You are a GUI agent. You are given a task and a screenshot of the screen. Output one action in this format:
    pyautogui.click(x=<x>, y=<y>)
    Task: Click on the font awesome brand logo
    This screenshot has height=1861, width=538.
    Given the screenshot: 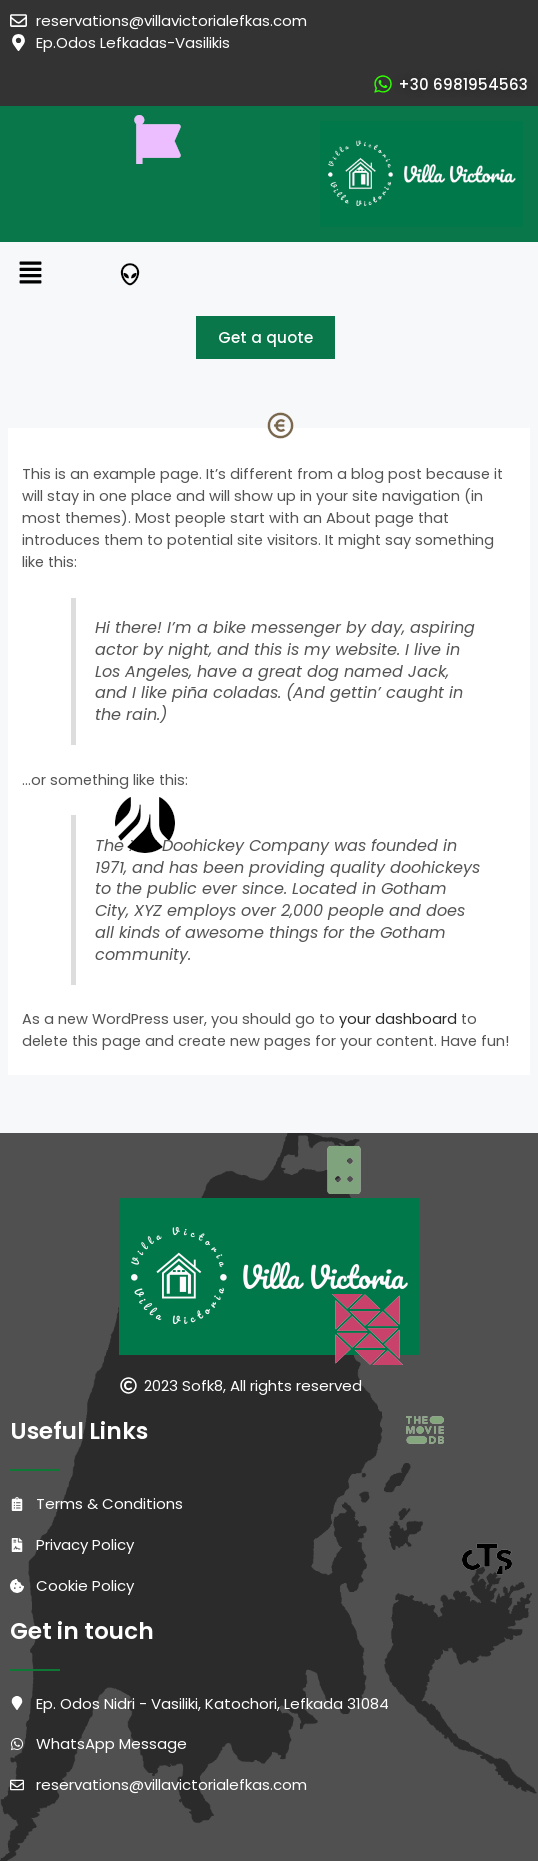 What is the action you would take?
    pyautogui.click(x=157, y=139)
    